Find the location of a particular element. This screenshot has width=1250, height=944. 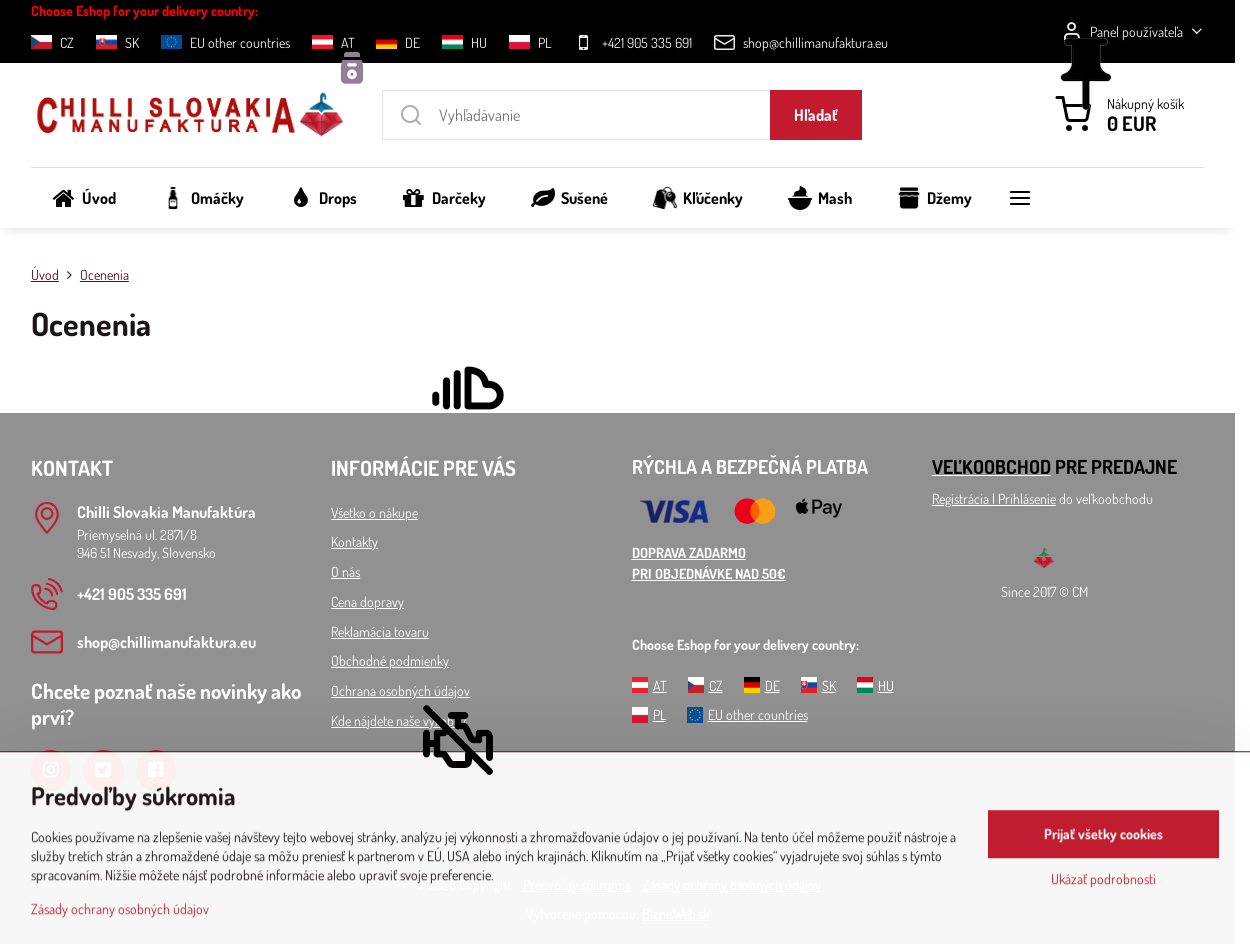

pin item to keep it visible is located at coordinates (1086, 74).